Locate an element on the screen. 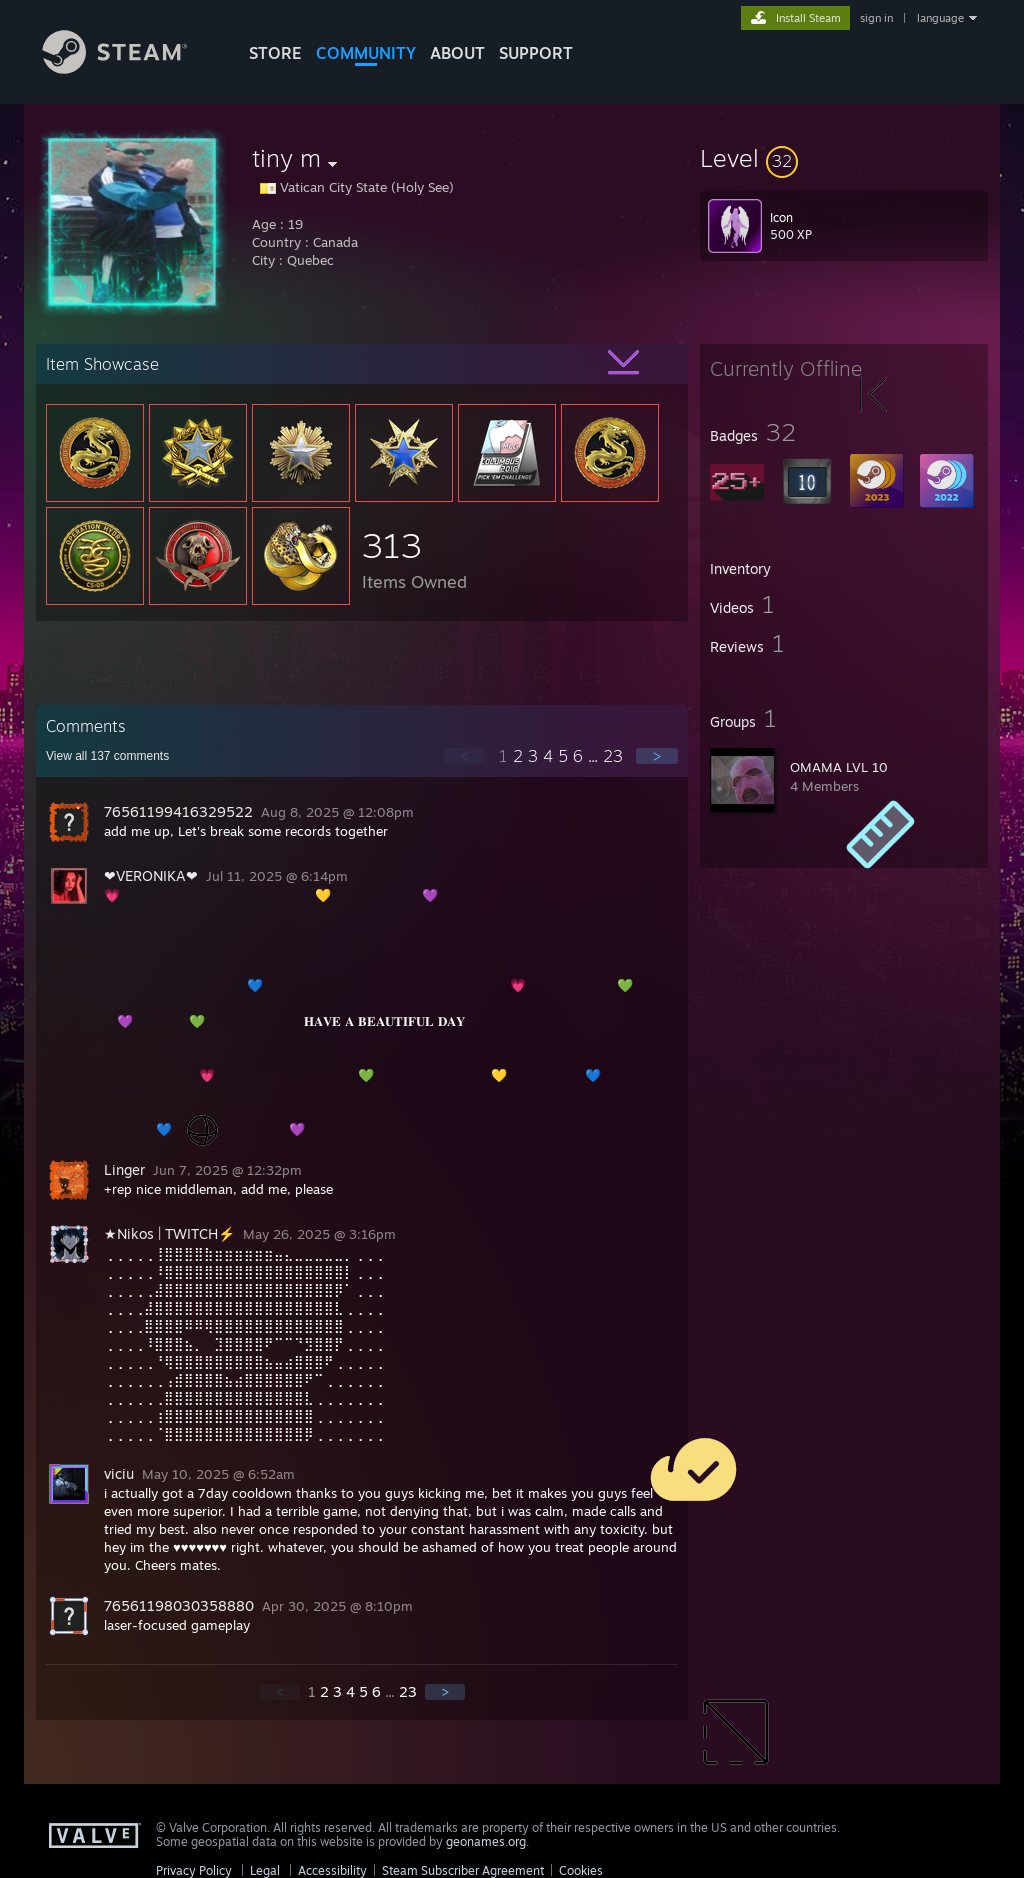  invert current selection is located at coordinates (736, 1732).